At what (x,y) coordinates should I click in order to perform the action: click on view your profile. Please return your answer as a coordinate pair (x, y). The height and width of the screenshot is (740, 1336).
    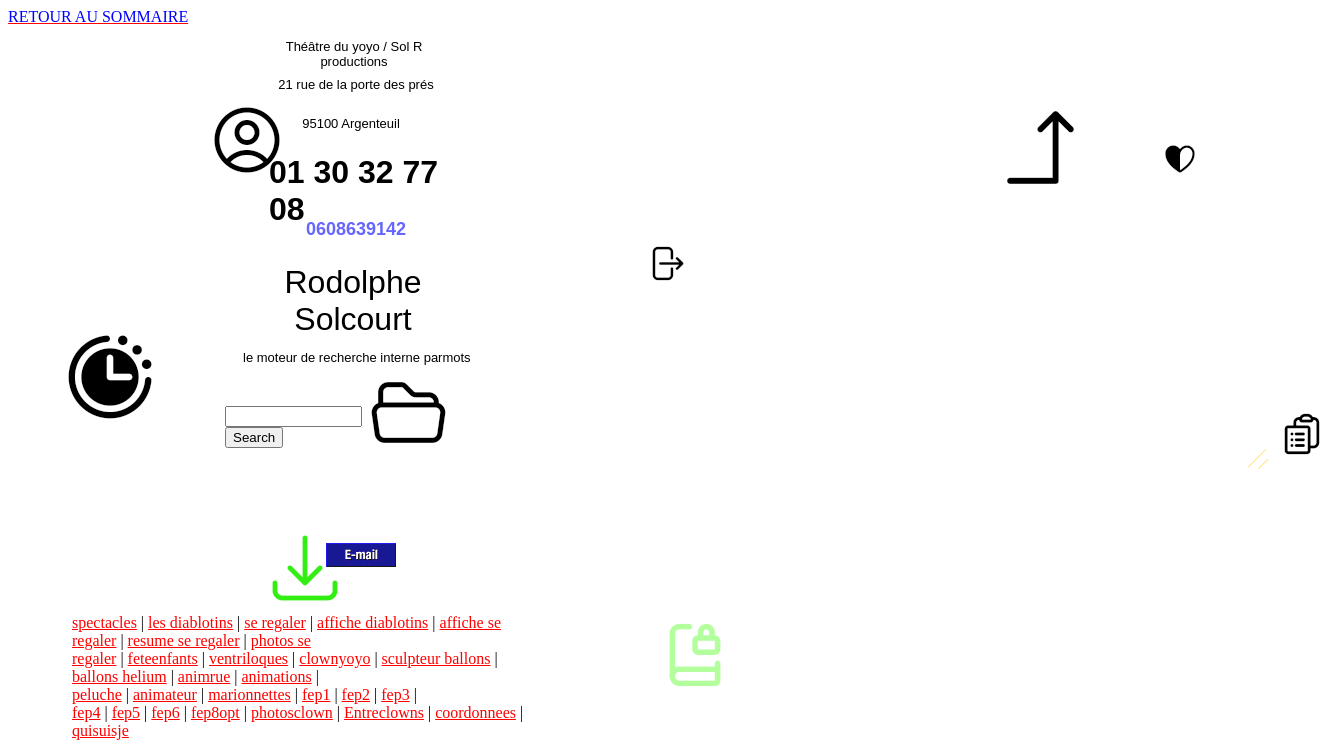
    Looking at the image, I should click on (247, 140).